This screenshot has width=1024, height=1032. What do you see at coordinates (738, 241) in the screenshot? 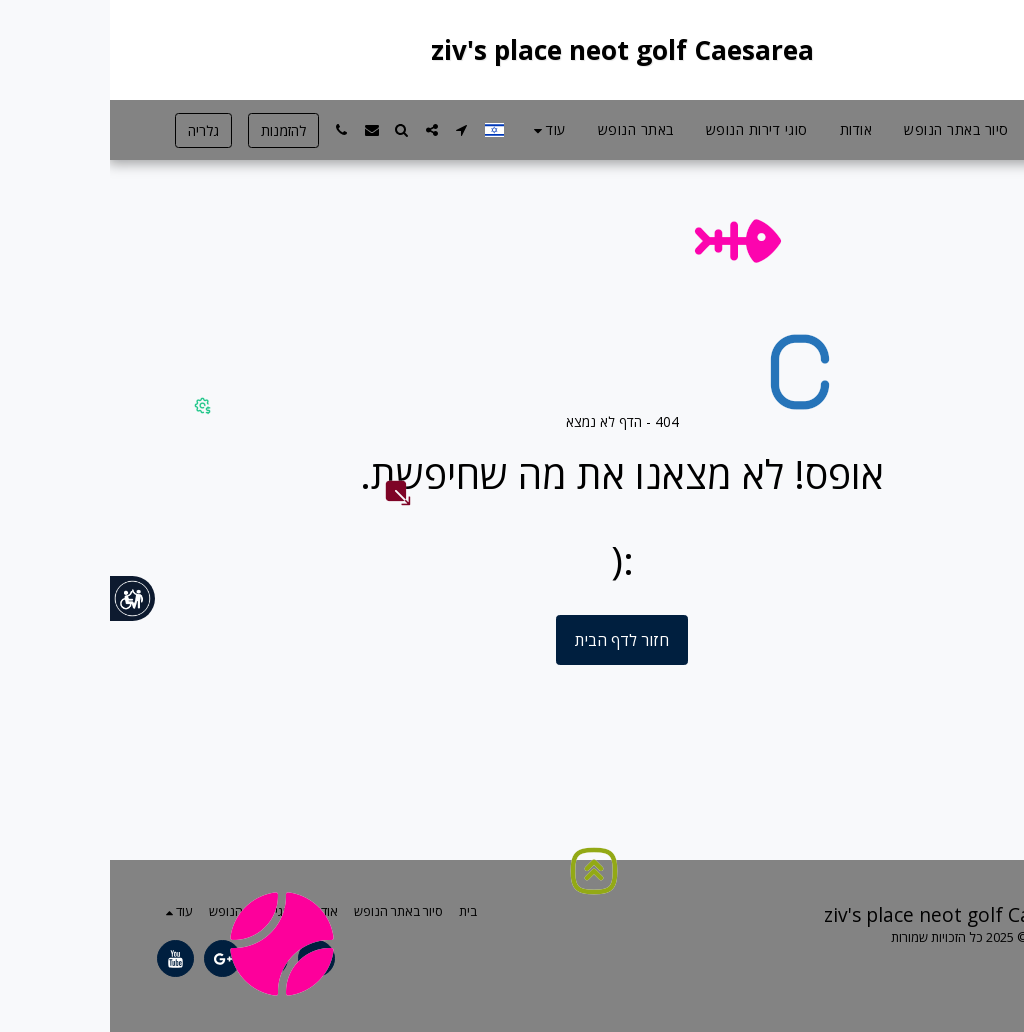
I see `indicates empty state or no results found` at bounding box center [738, 241].